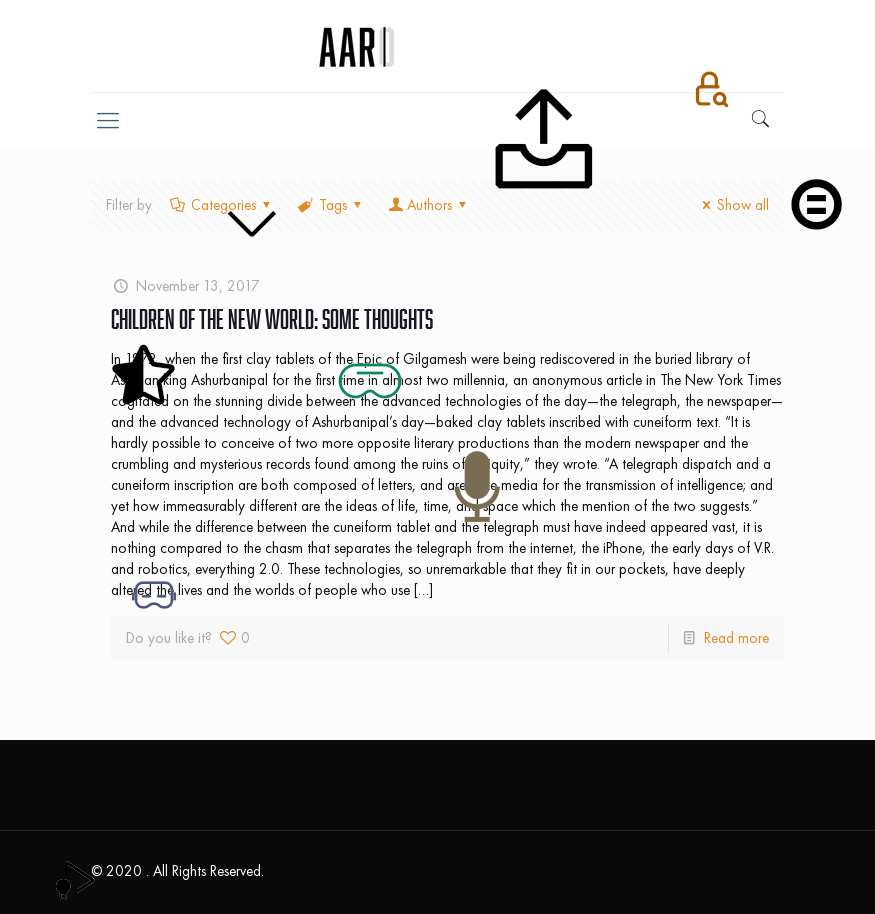 The image size is (875, 914). Describe the element at coordinates (74, 879) in the screenshot. I see `run tests with code coverage` at that location.